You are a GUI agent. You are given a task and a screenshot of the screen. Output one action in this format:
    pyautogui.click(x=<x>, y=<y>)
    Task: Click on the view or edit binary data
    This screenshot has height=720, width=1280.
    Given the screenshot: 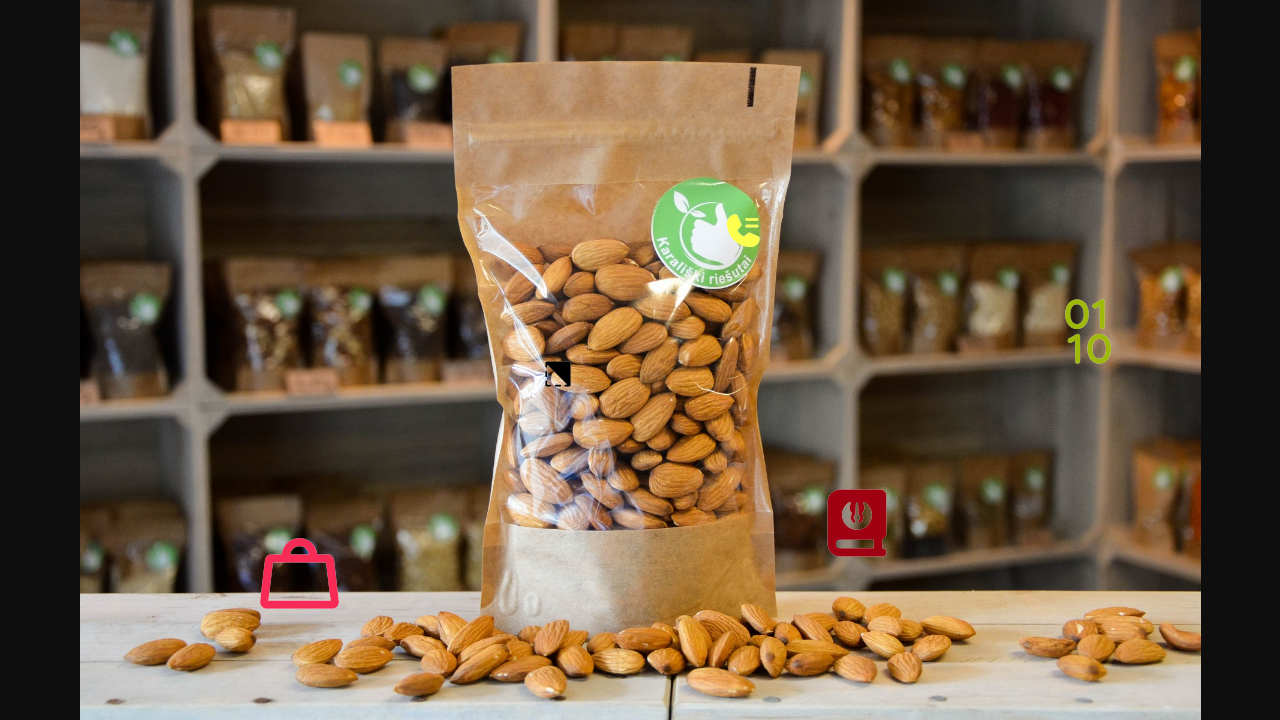 What is the action you would take?
    pyautogui.click(x=1087, y=331)
    